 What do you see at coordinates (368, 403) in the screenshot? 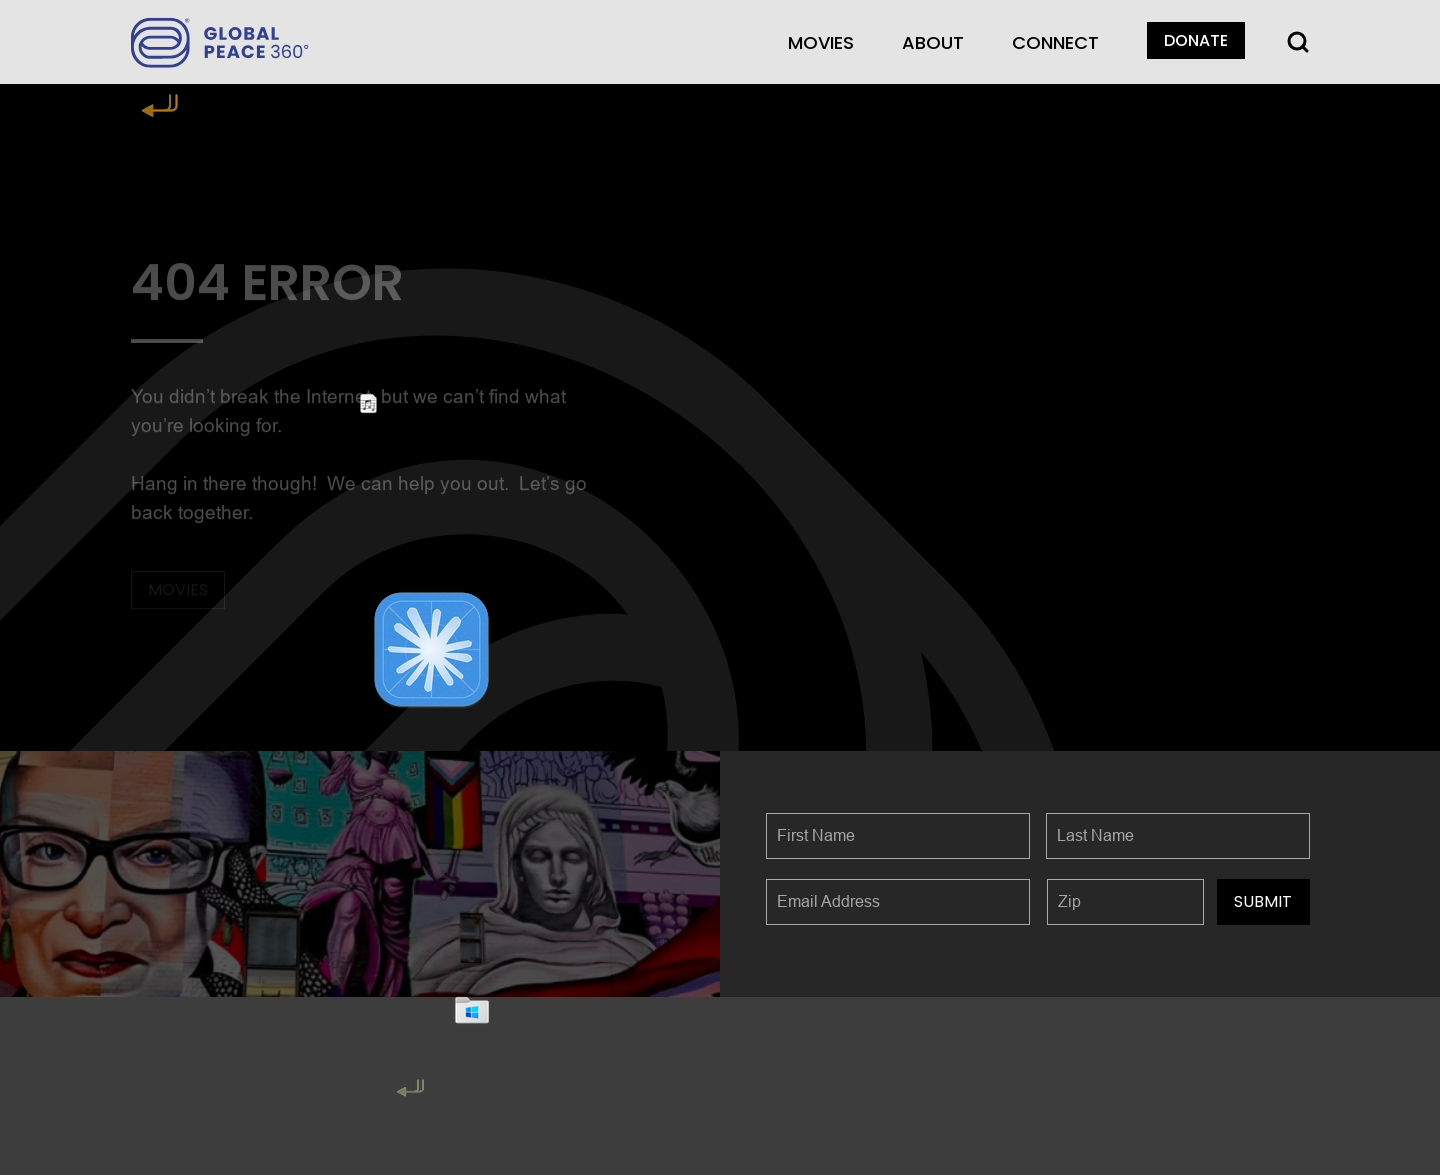
I see `iMelody ringtone file` at bounding box center [368, 403].